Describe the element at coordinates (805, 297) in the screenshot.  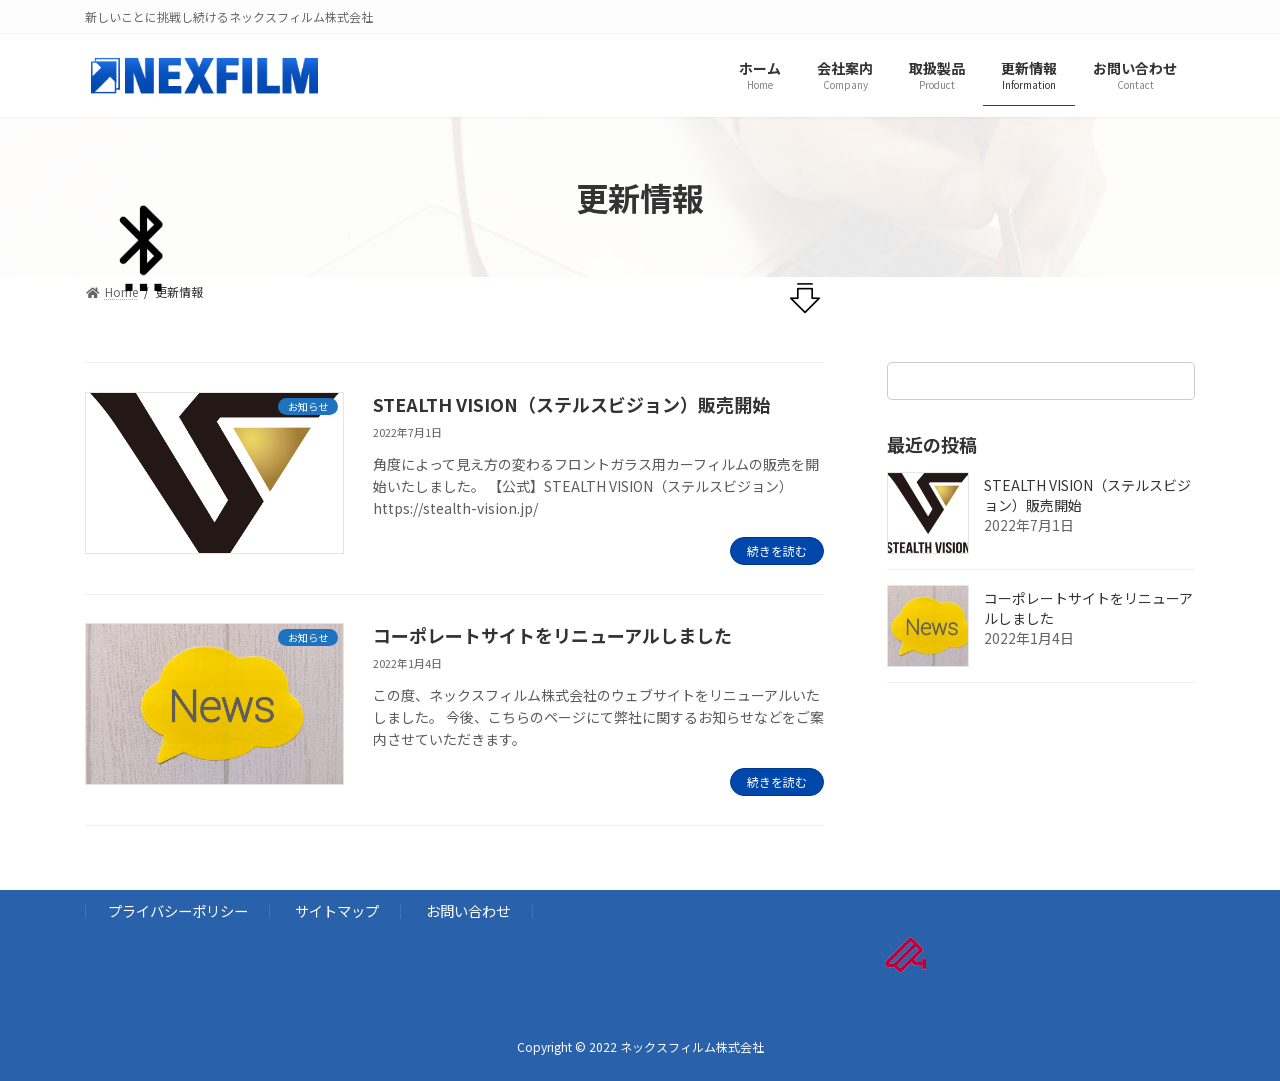
I see `download a file or content` at that location.